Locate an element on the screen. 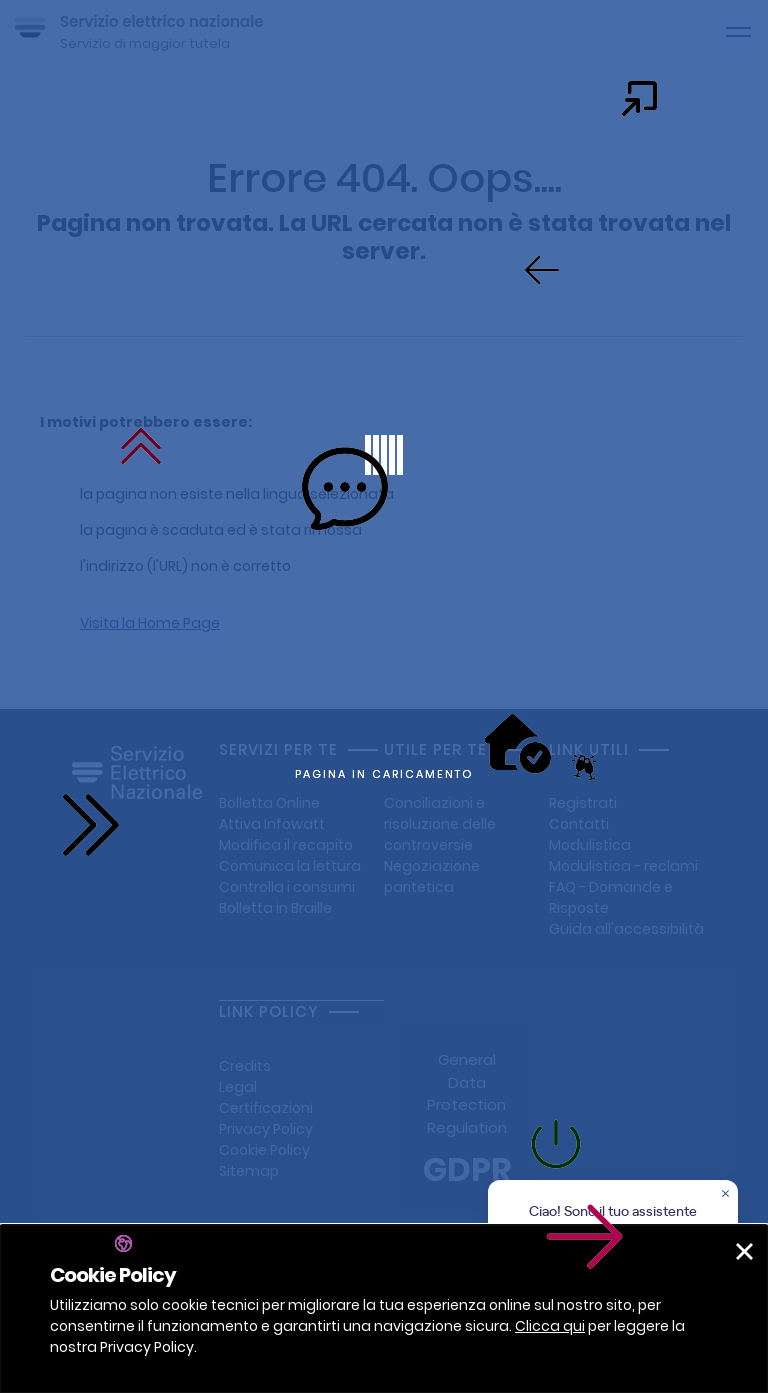  open chat or messaging is located at coordinates (345, 487).